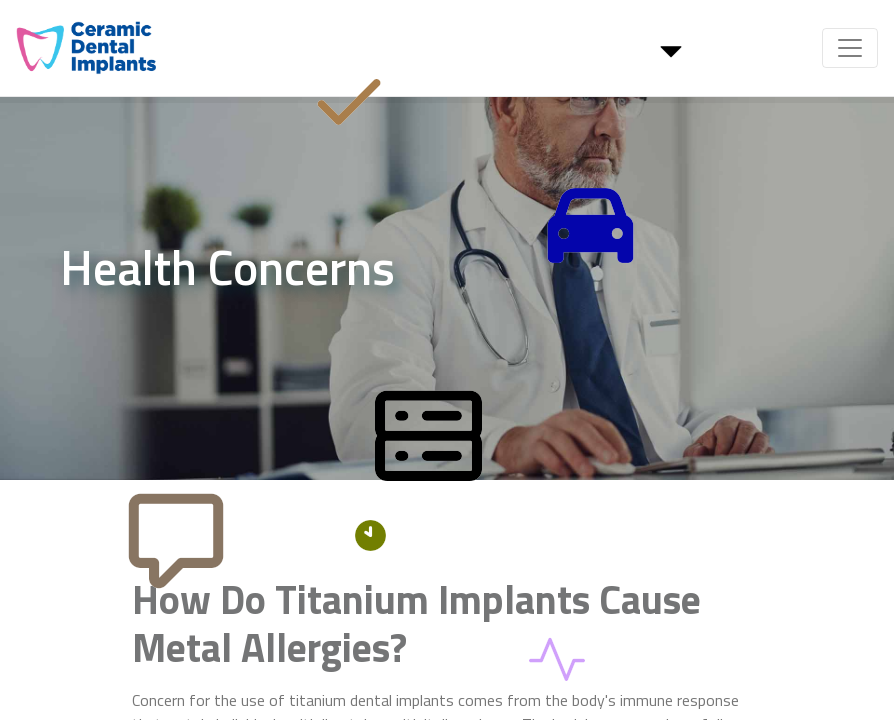 The height and width of the screenshot is (720, 894). What do you see at coordinates (349, 100) in the screenshot?
I see `confirm or submit an action` at bounding box center [349, 100].